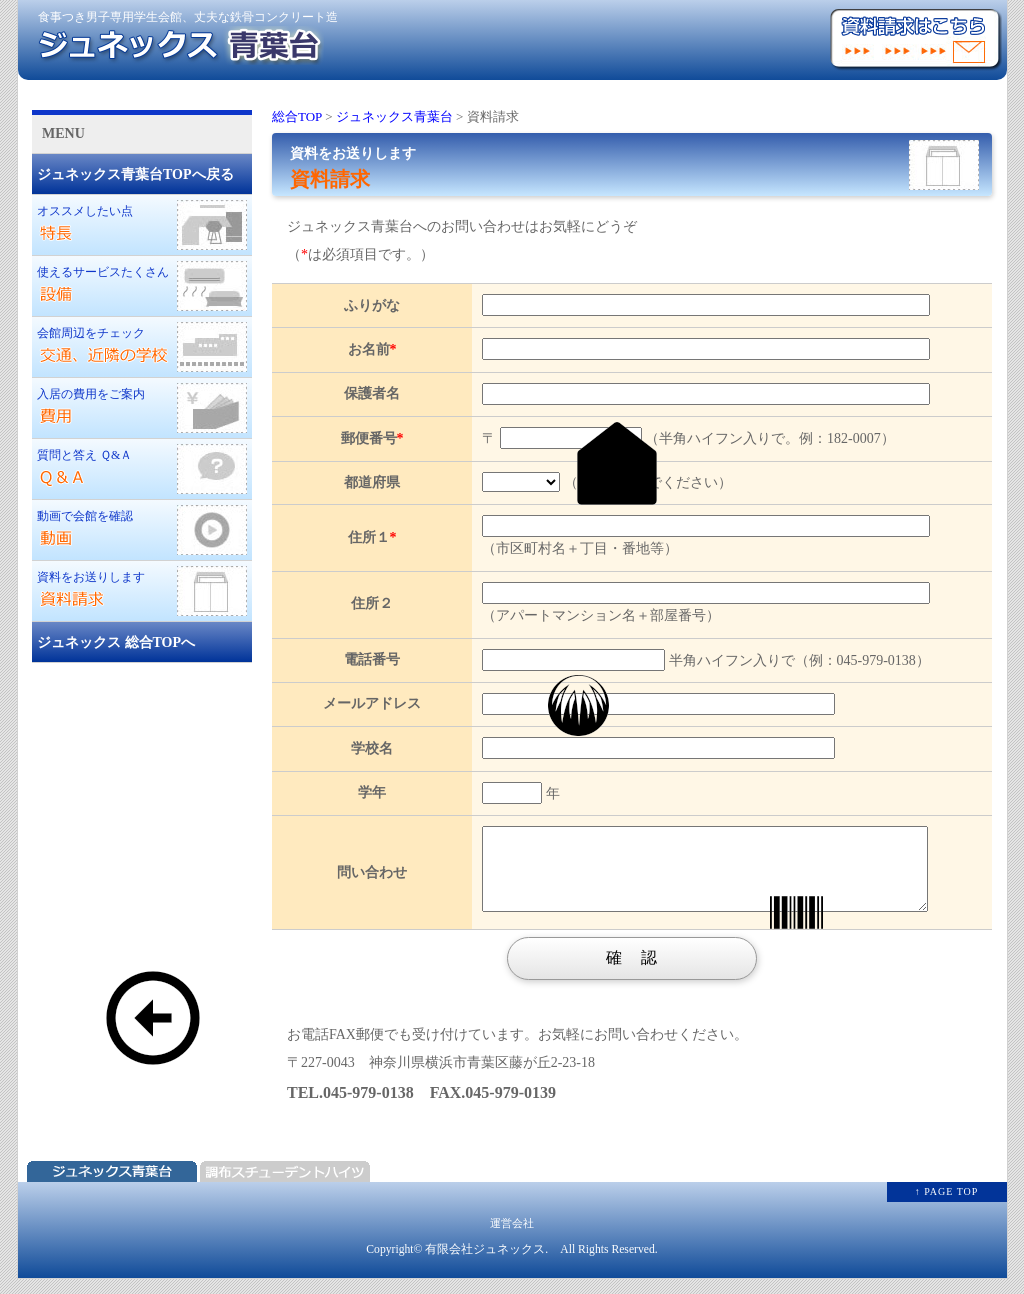 Image resolution: width=1024 pixels, height=1294 pixels. What do you see at coordinates (617, 465) in the screenshot?
I see `navigate to home screen` at bounding box center [617, 465].